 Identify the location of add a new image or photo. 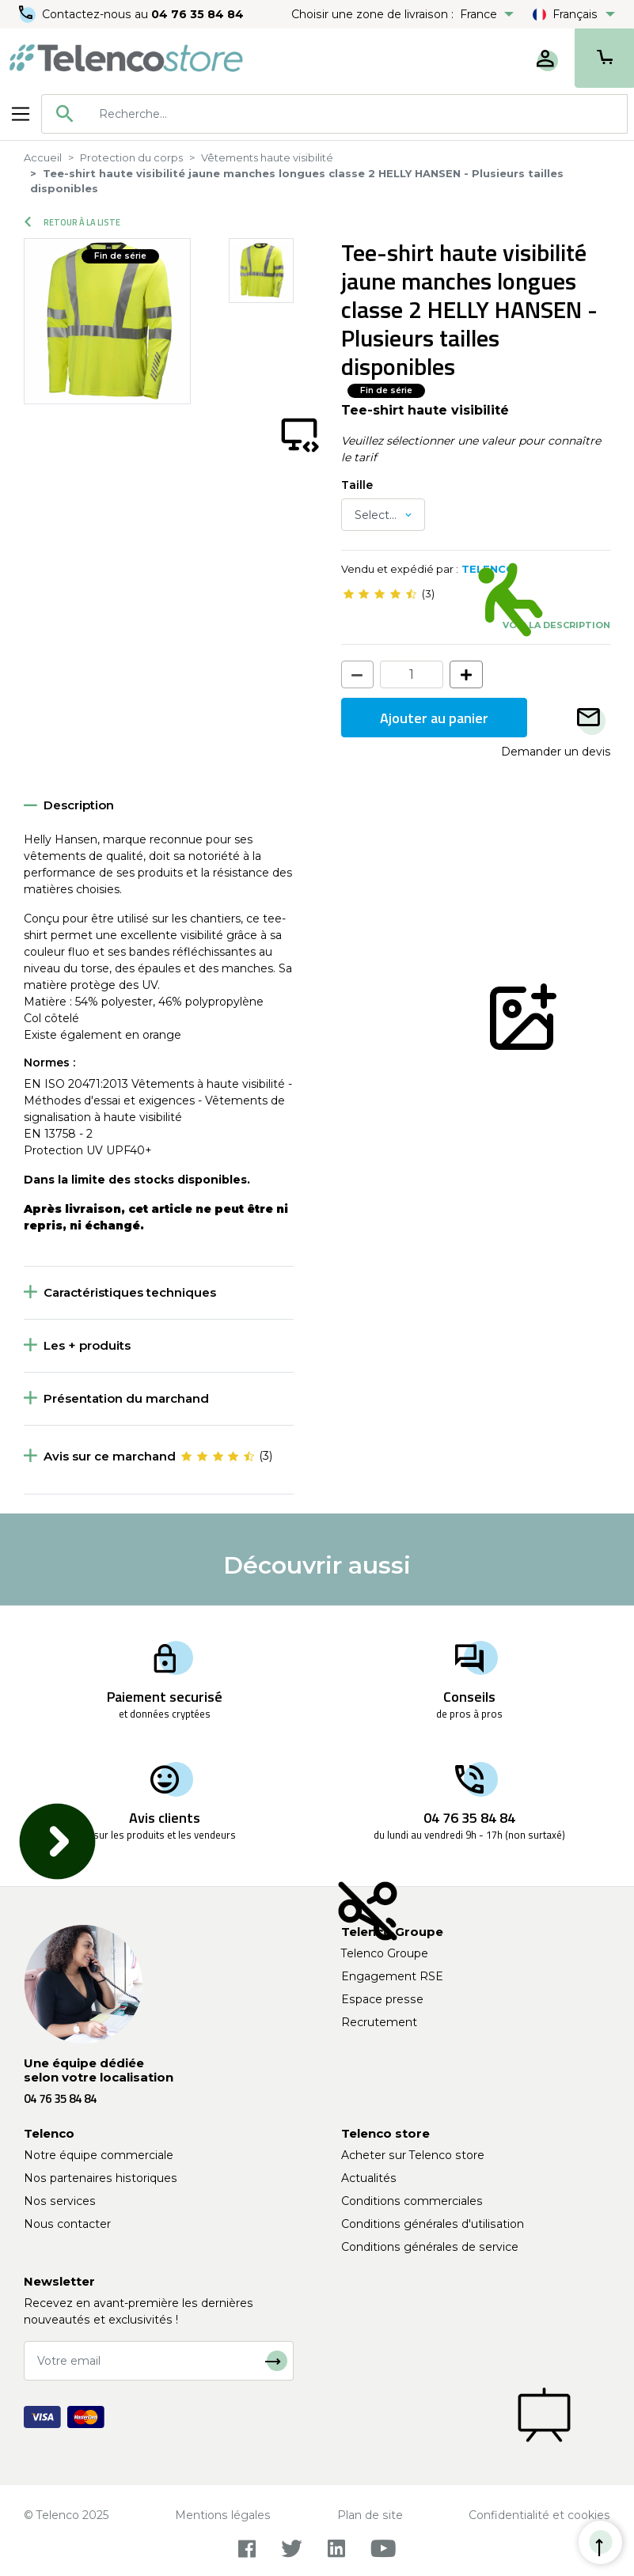
(522, 1018).